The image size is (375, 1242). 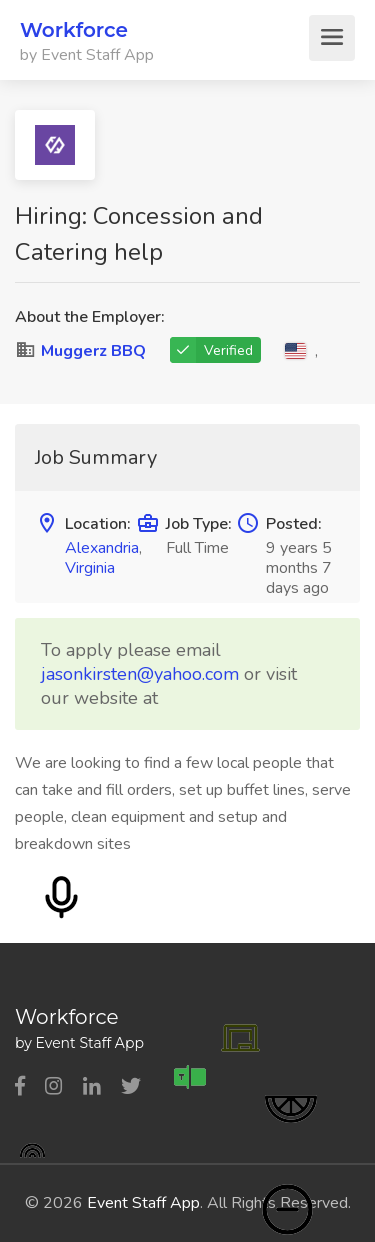 What do you see at coordinates (61, 896) in the screenshot?
I see `tap to start voice recording` at bounding box center [61, 896].